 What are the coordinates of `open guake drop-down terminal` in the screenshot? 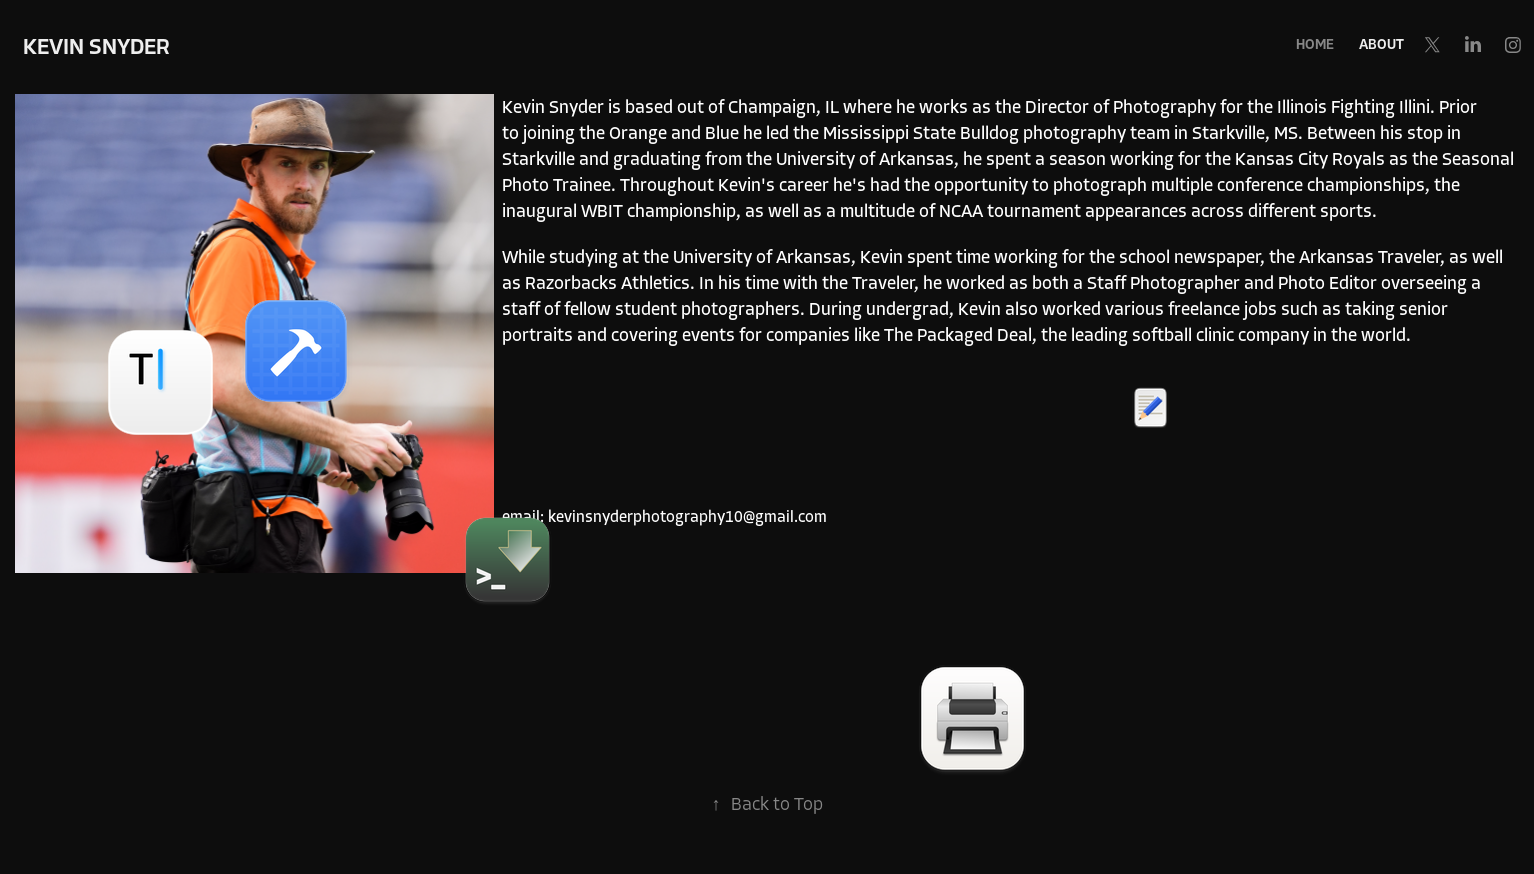 It's located at (507, 559).